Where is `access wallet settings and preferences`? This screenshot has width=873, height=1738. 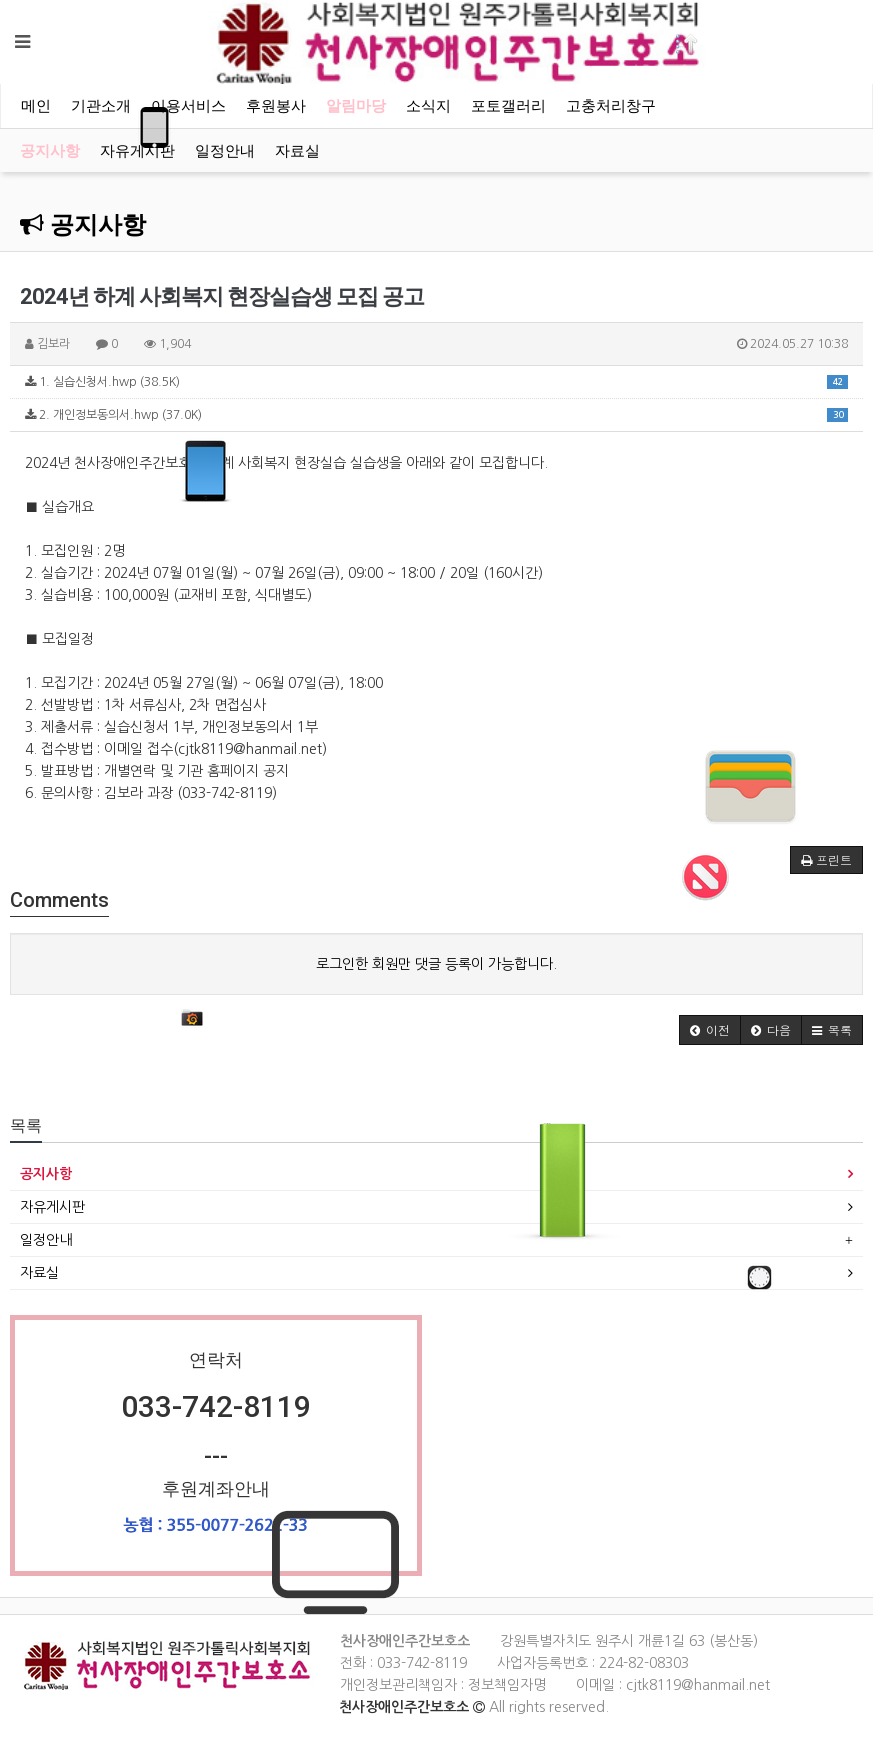
access wallet settings and preferences is located at coordinates (750, 785).